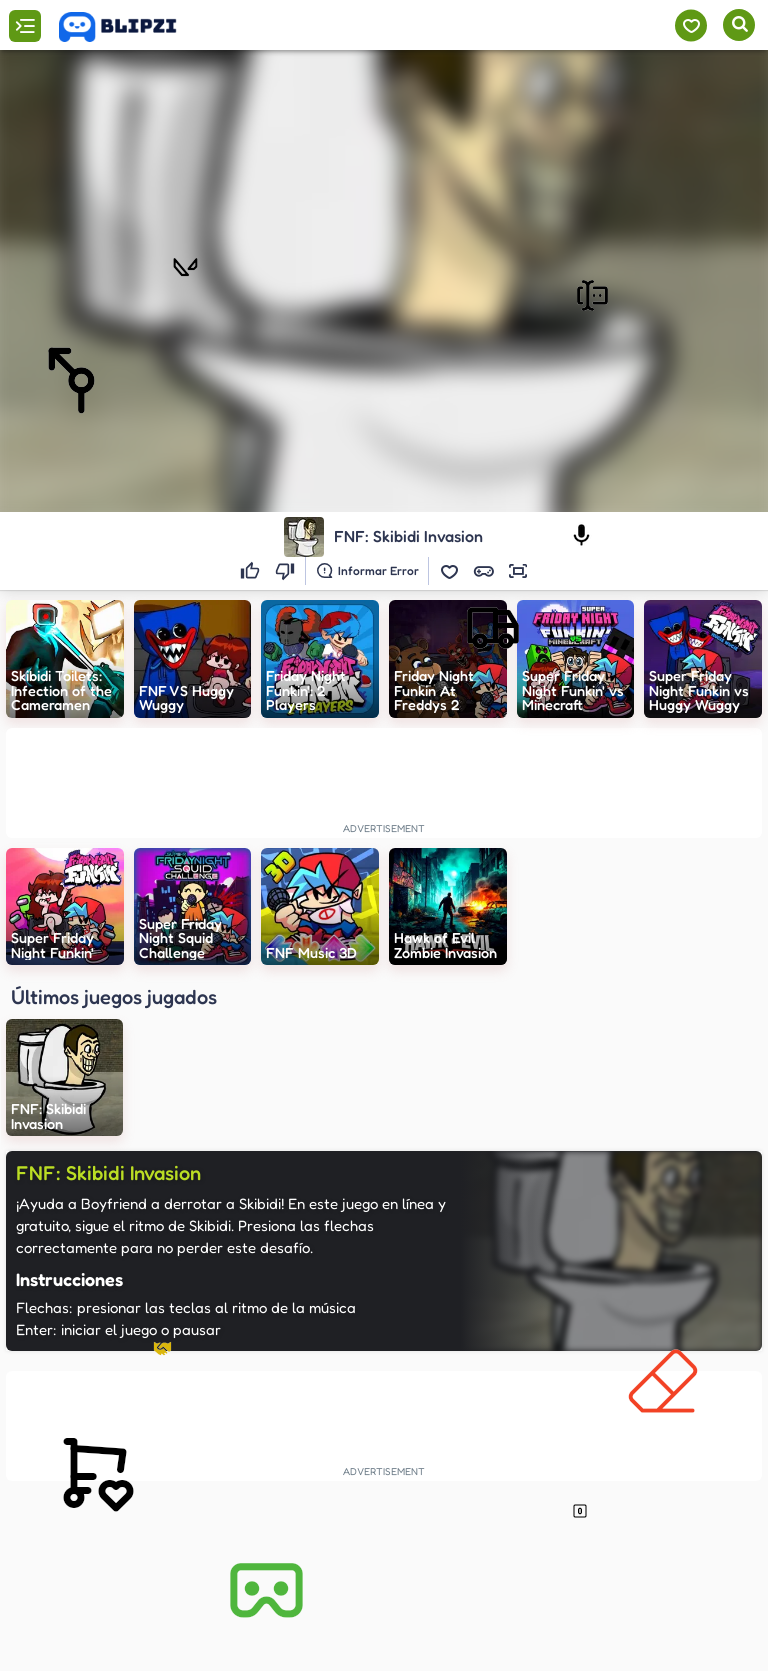 The width and height of the screenshot is (768, 1671). Describe the element at coordinates (95, 1473) in the screenshot. I see `view your wishlist or saved items` at that location.